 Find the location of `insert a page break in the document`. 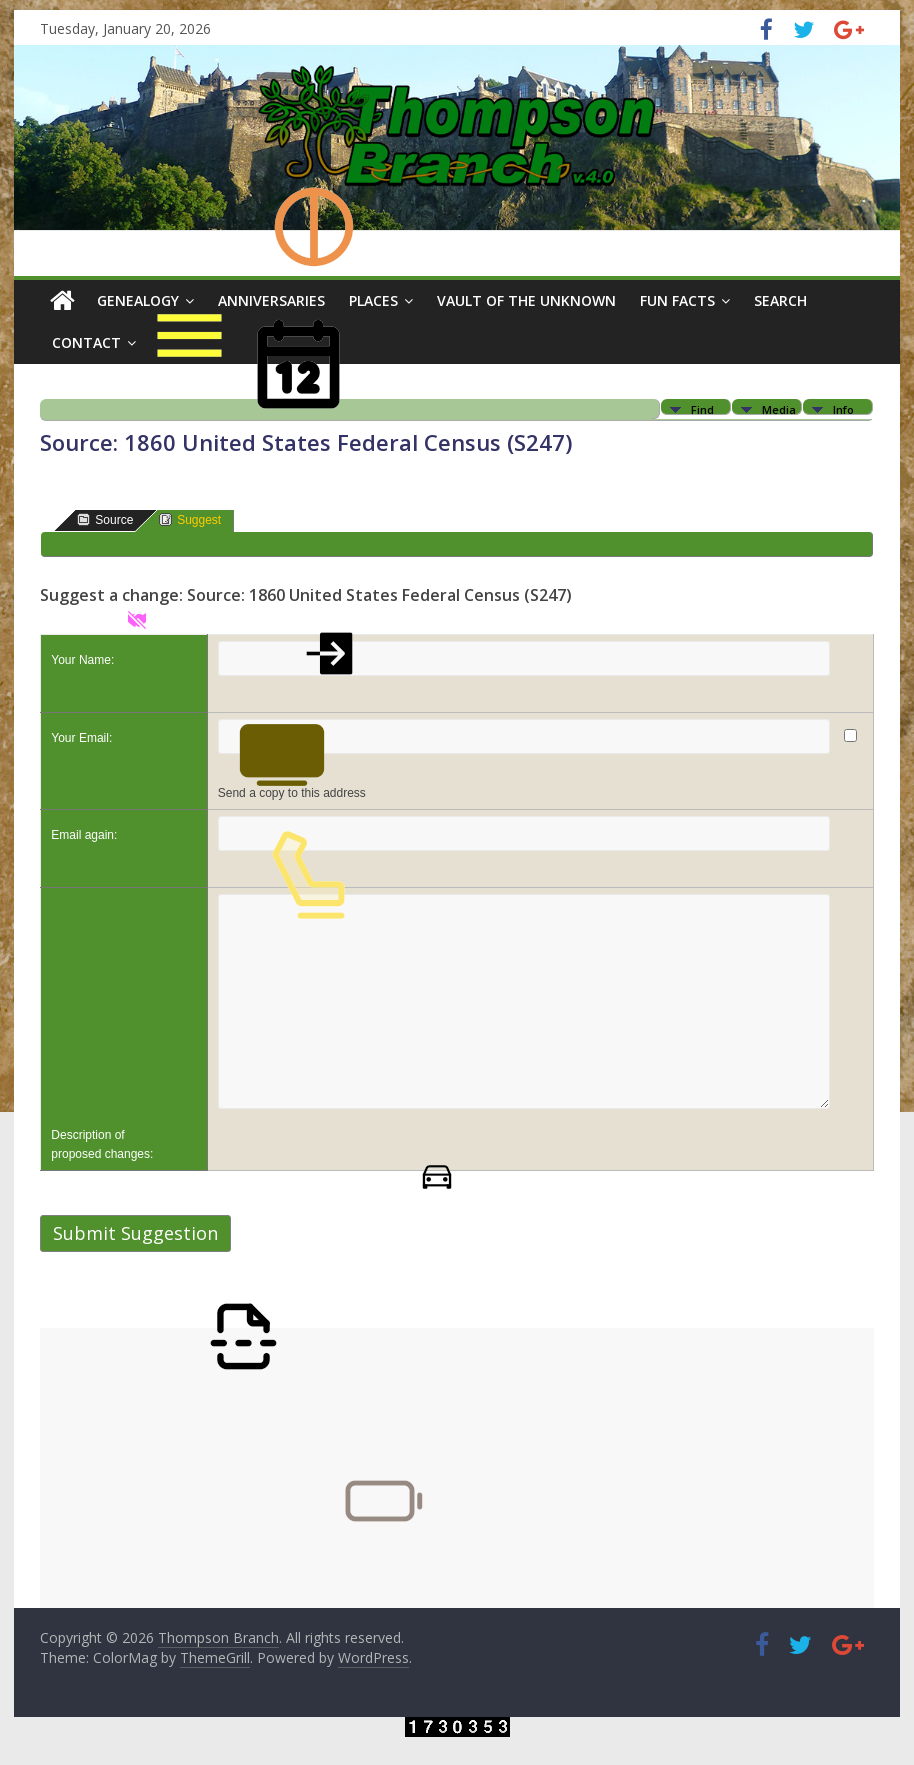

insert a page break in the document is located at coordinates (243, 1336).